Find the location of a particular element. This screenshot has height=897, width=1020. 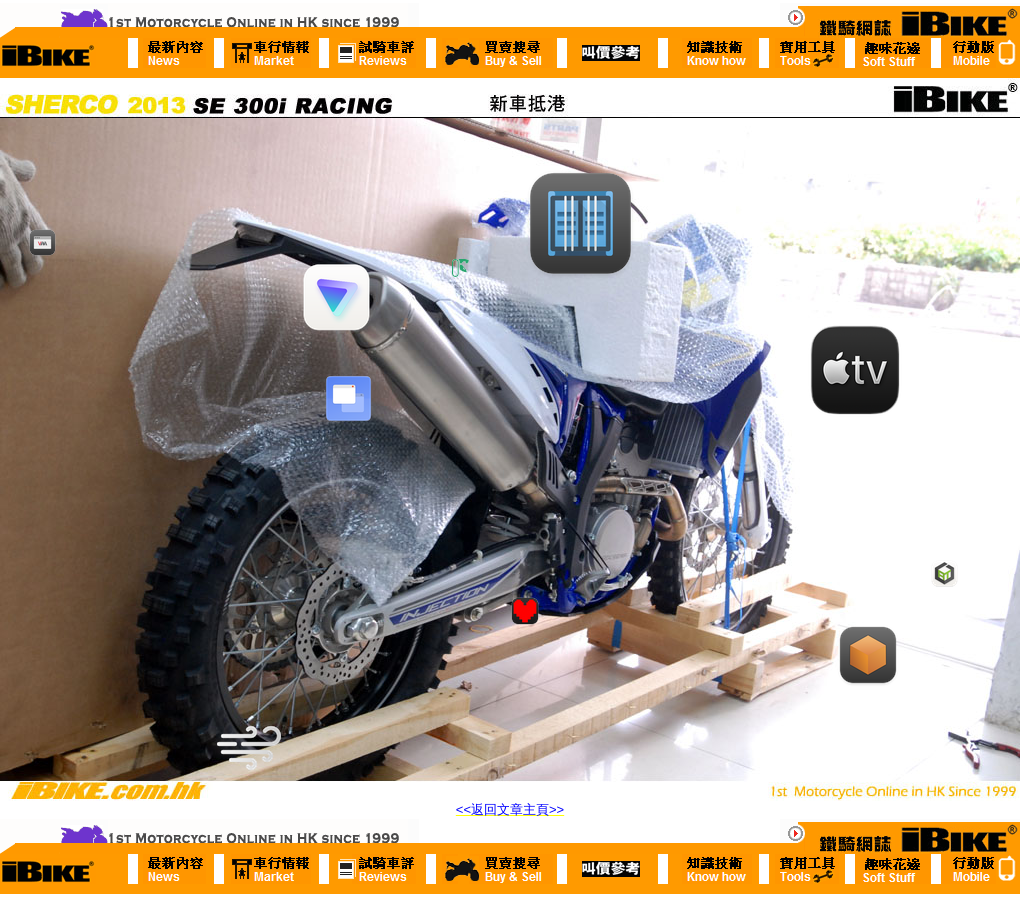

open virtual machine preferences is located at coordinates (42, 242).